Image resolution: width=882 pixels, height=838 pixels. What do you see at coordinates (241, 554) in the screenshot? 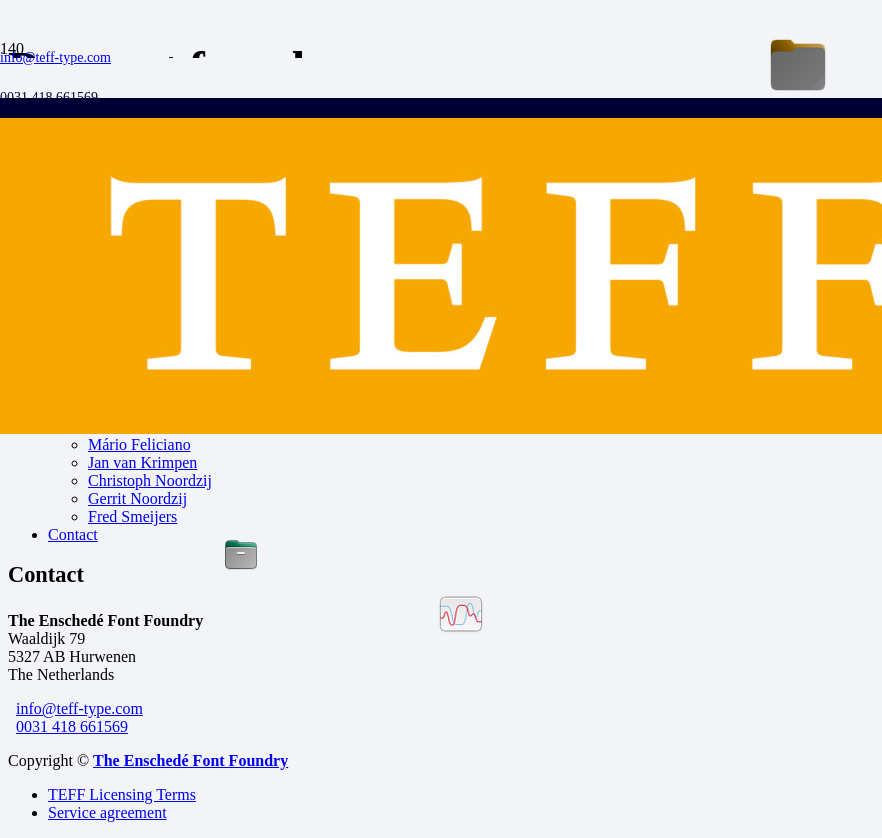
I see `open the file manager application` at bounding box center [241, 554].